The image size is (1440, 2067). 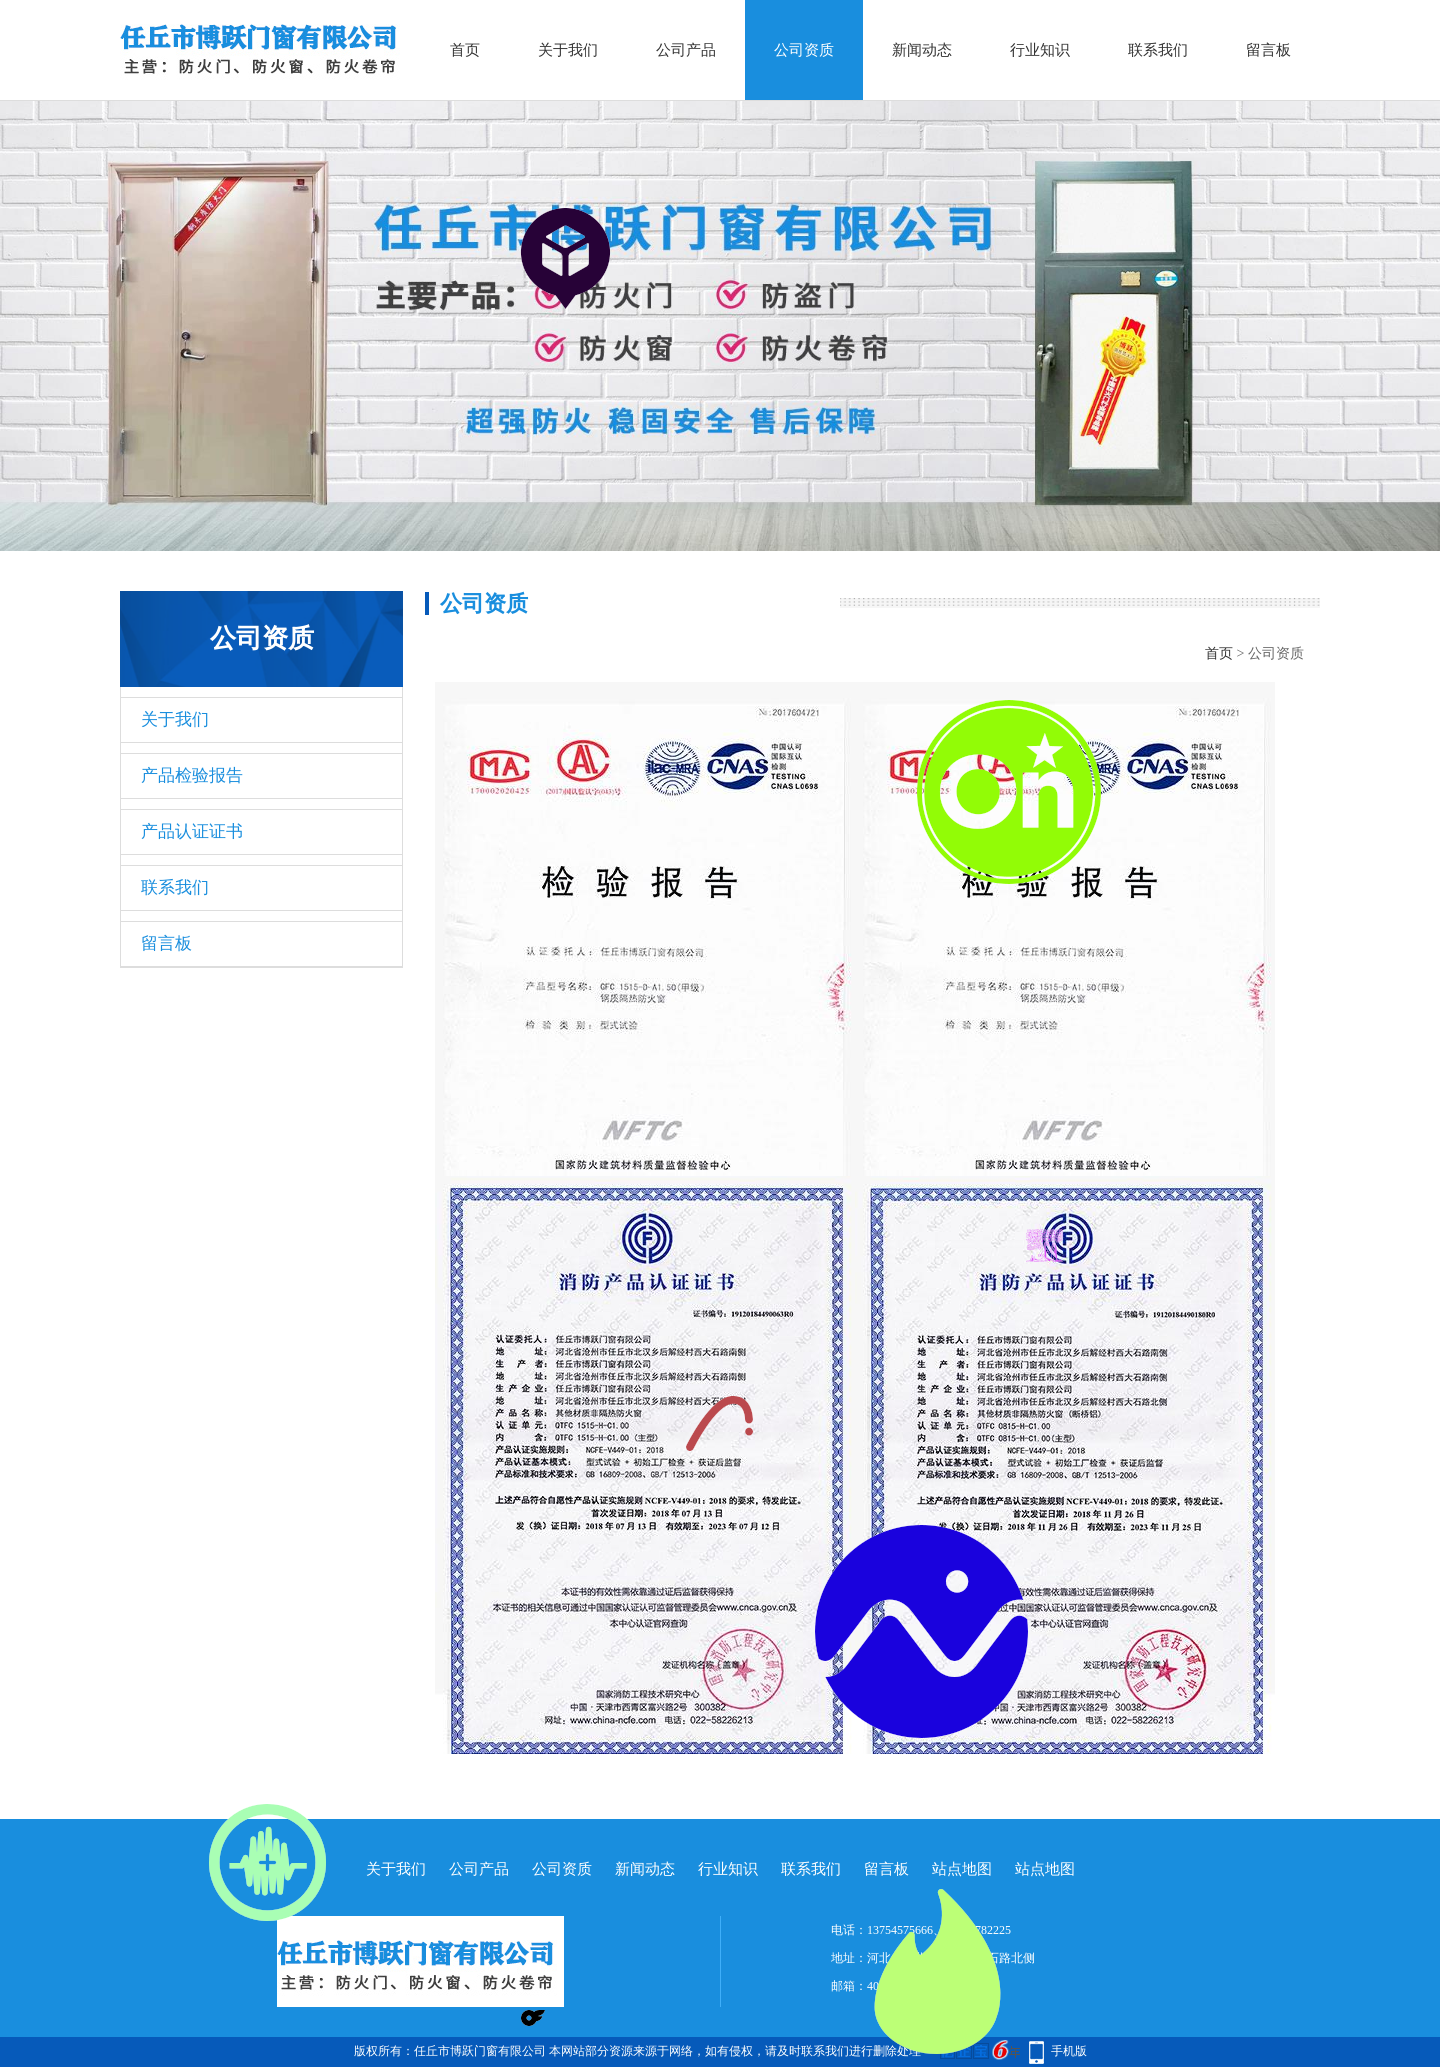 What do you see at coordinates (719, 1423) in the screenshot?
I see `open archicad application` at bounding box center [719, 1423].